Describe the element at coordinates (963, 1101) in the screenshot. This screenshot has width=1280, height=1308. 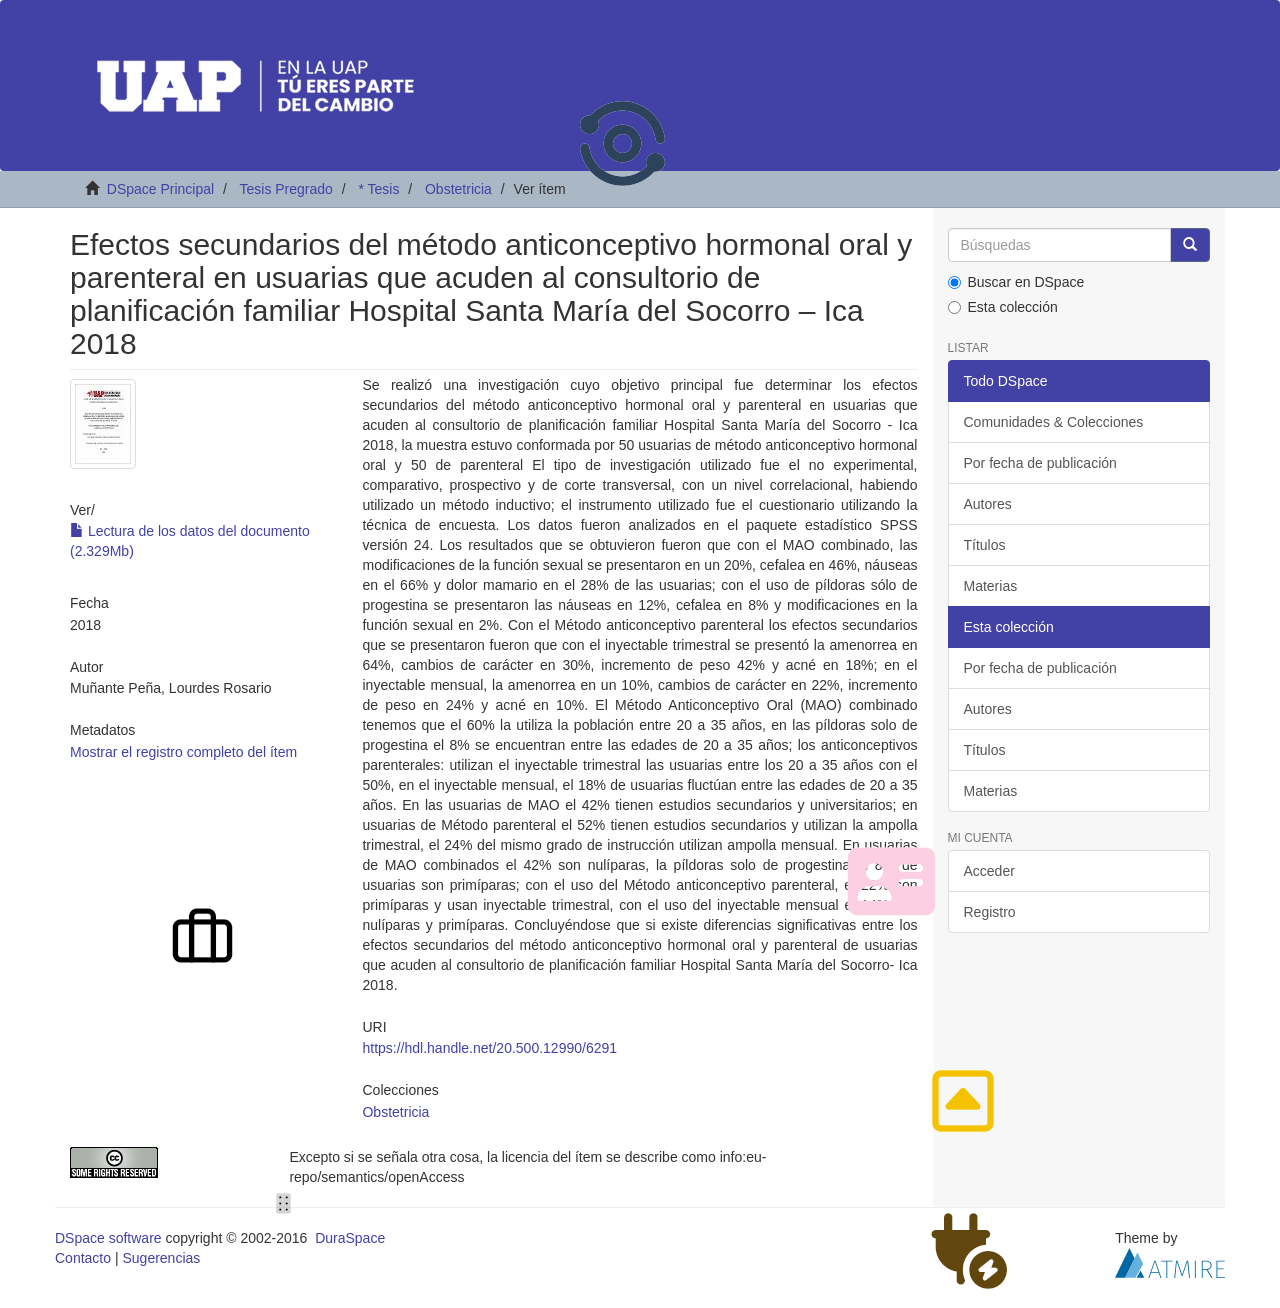
I see `expand or collapse a section upward` at that location.